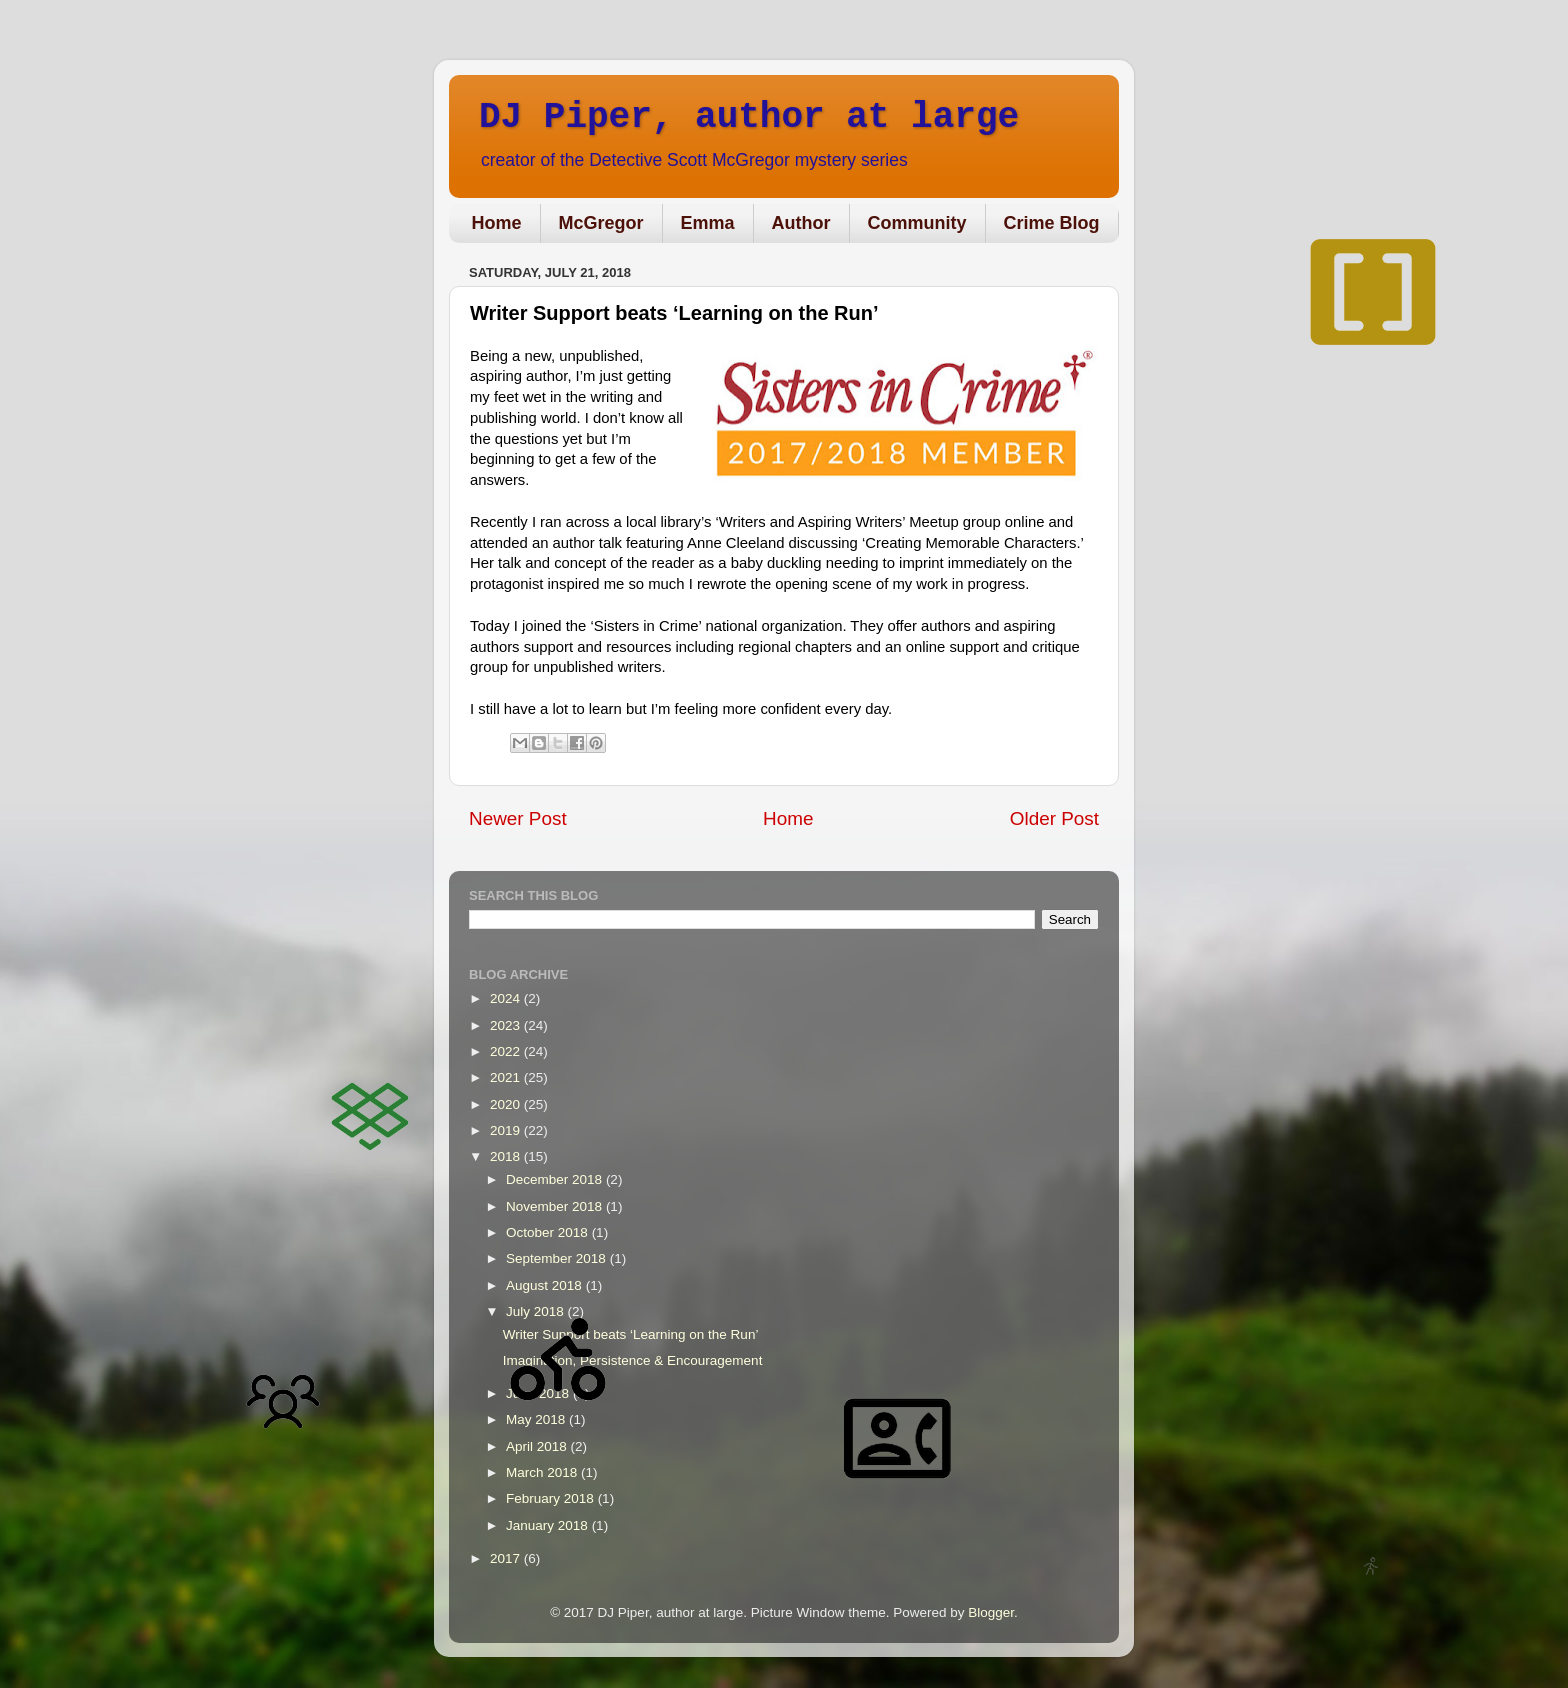 The width and height of the screenshot is (1568, 1688). What do you see at coordinates (1373, 292) in the screenshot?
I see `format text as code or array` at bounding box center [1373, 292].